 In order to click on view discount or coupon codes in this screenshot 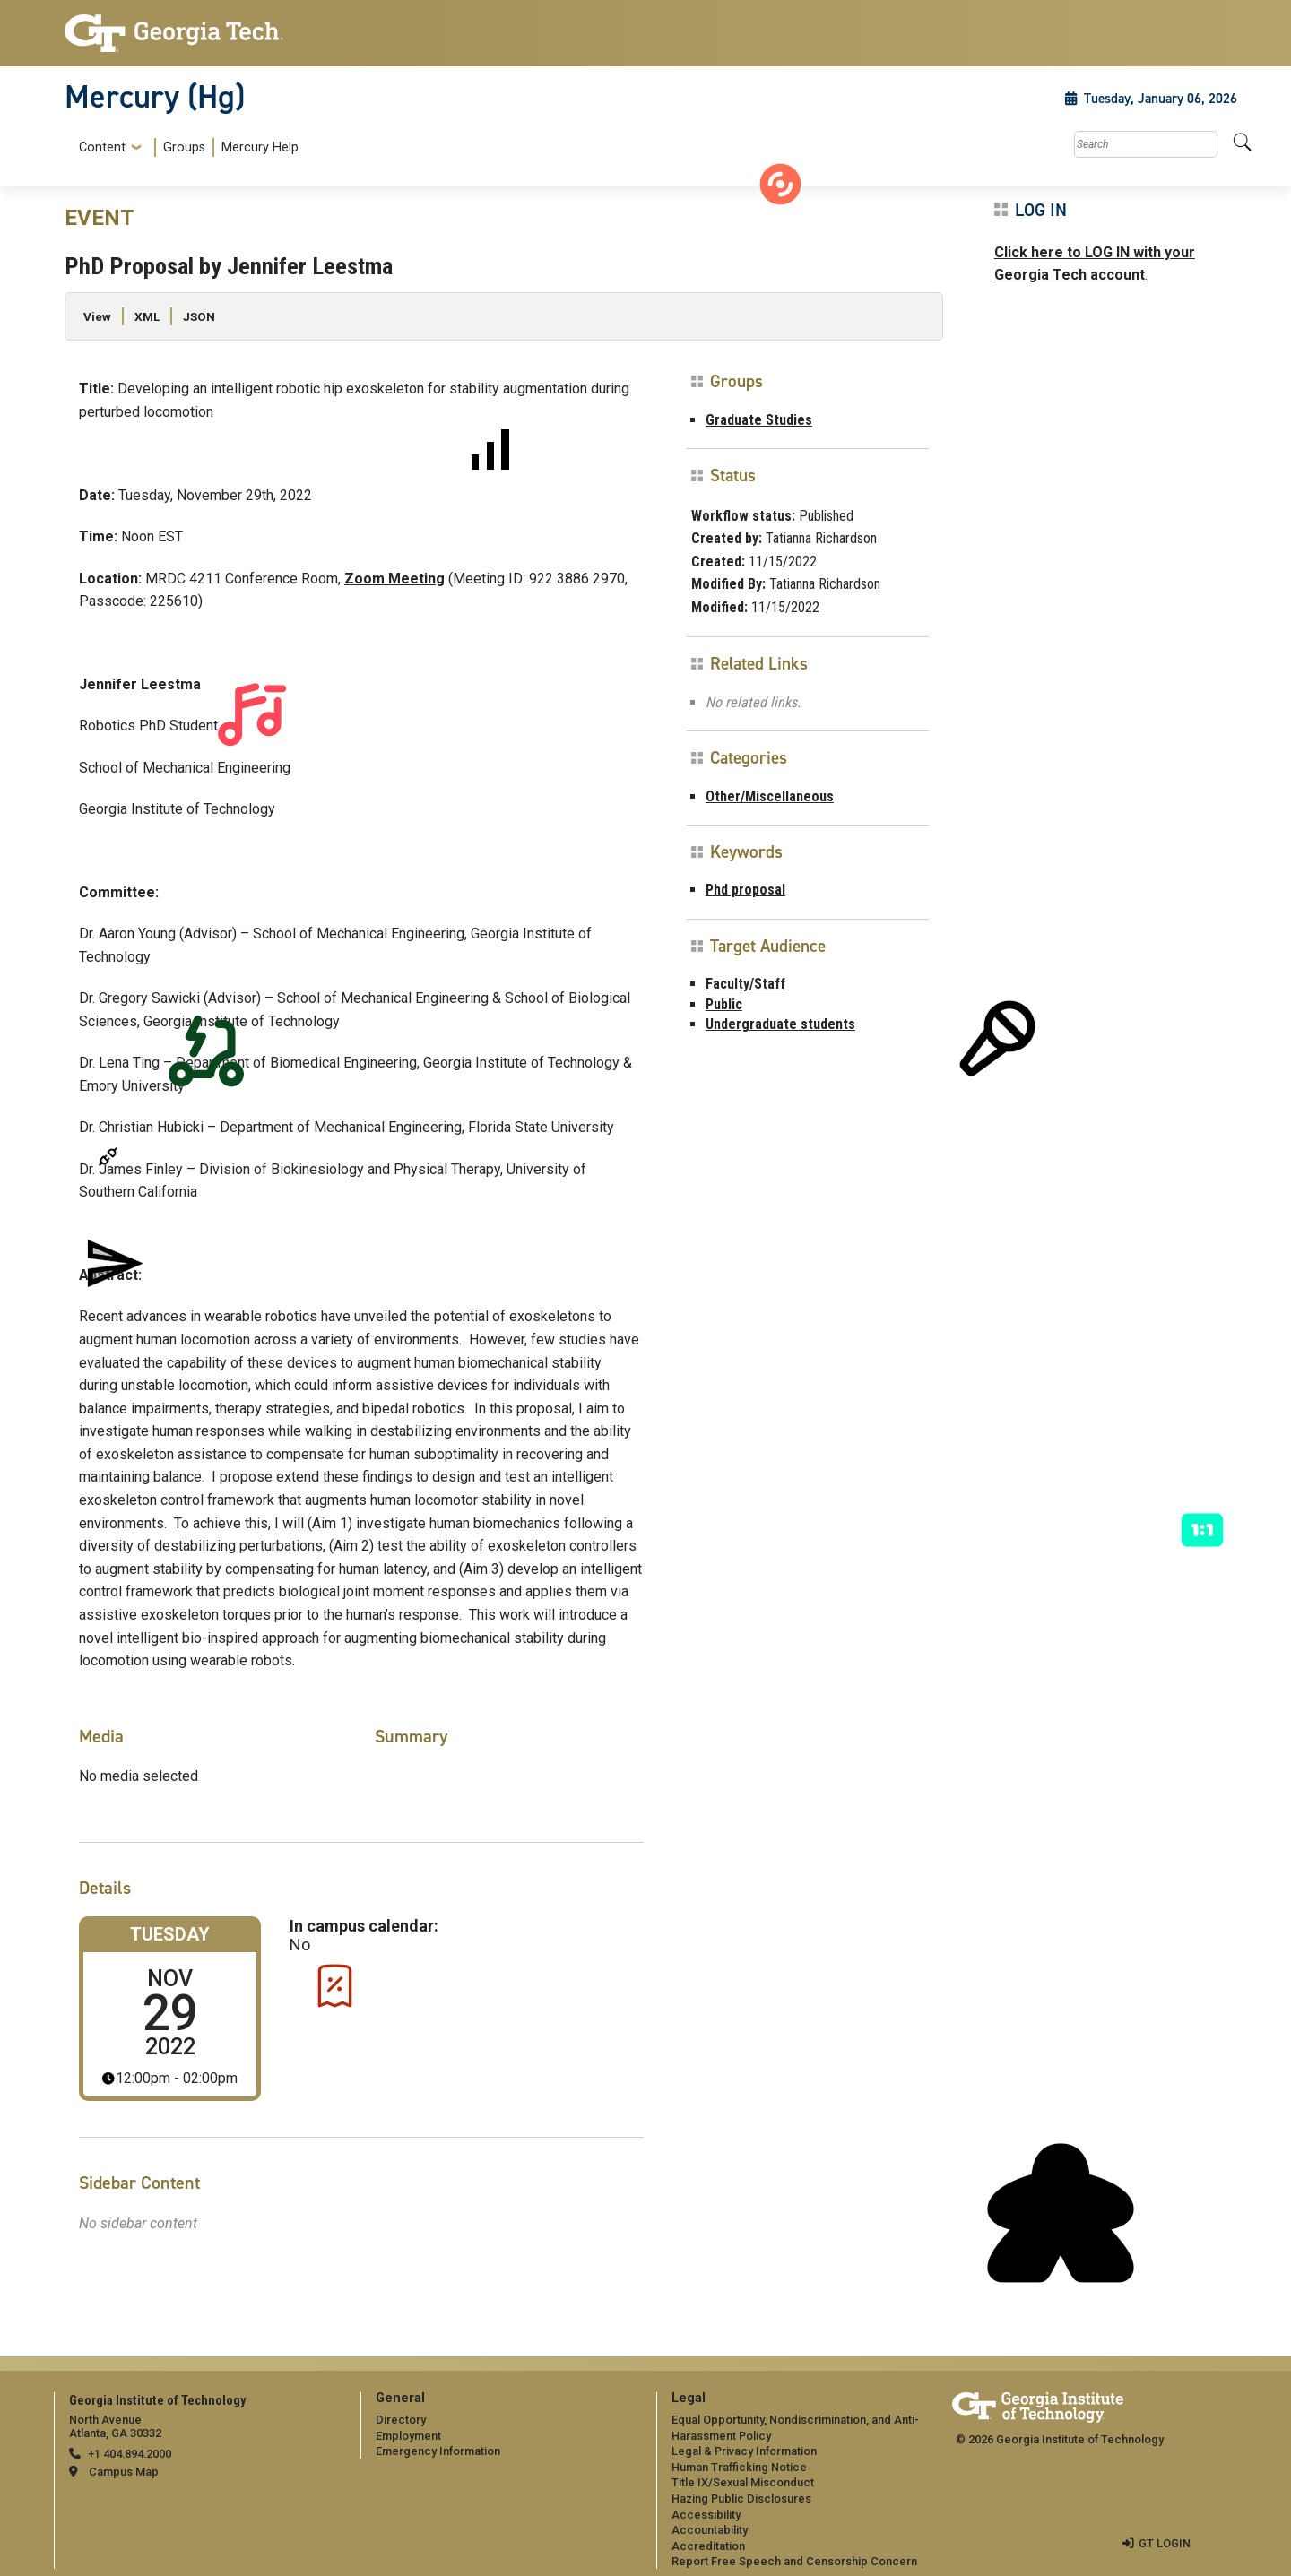, I will do `click(334, 1985)`.